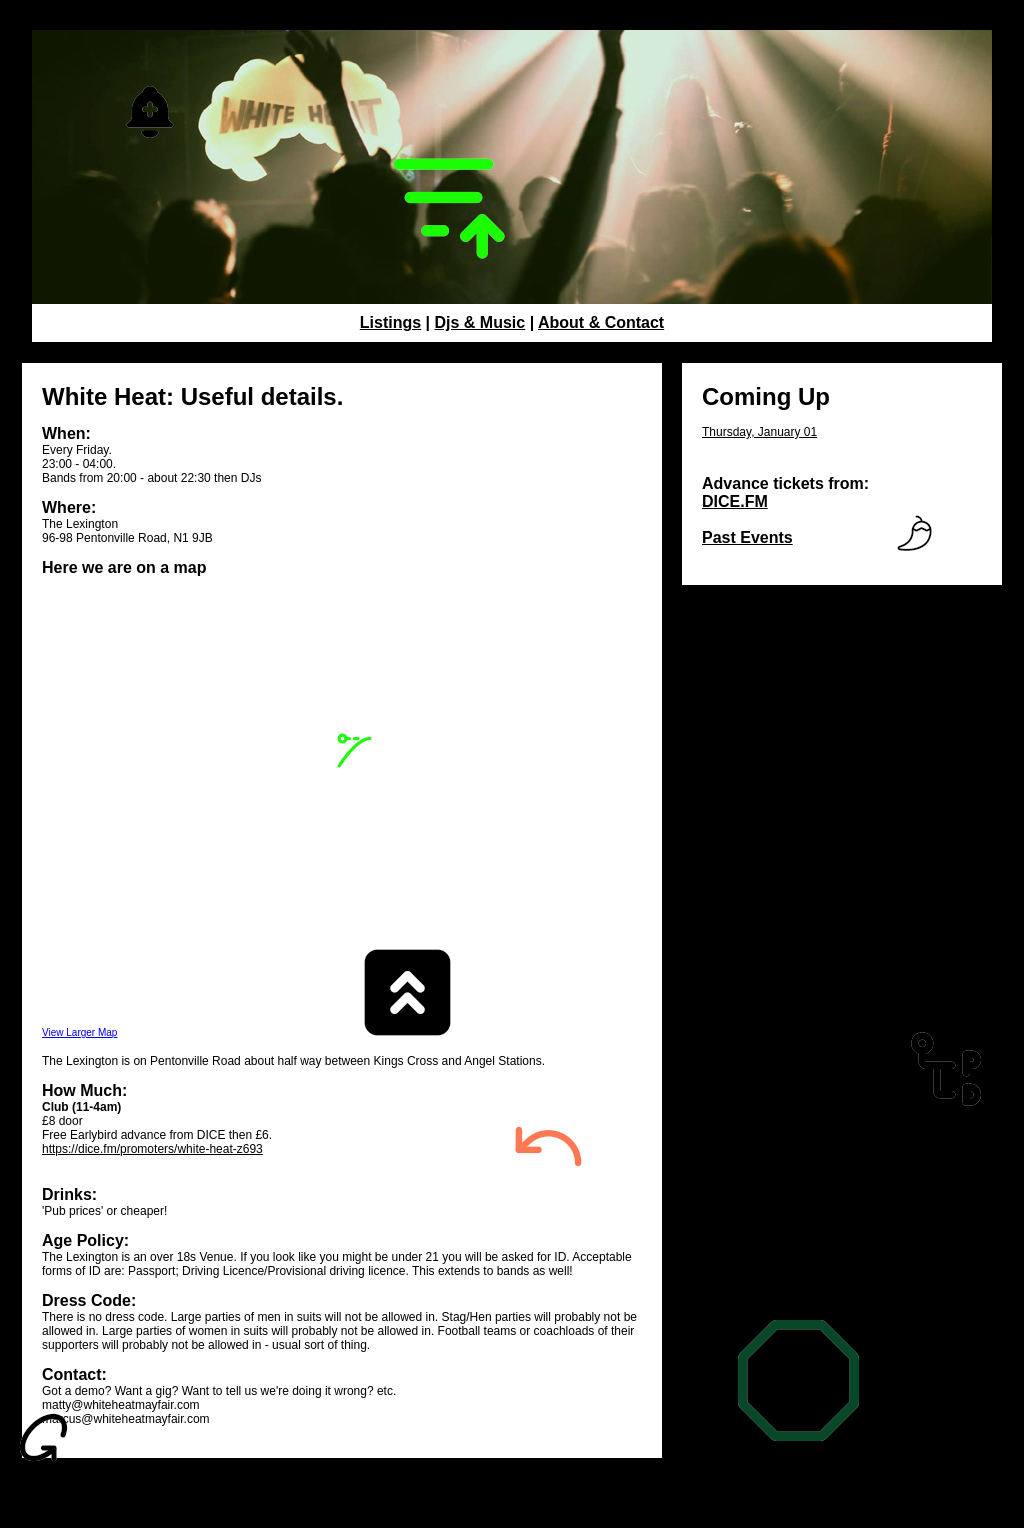  I want to click on indicates spicy food or heat level, so click(916, 534).